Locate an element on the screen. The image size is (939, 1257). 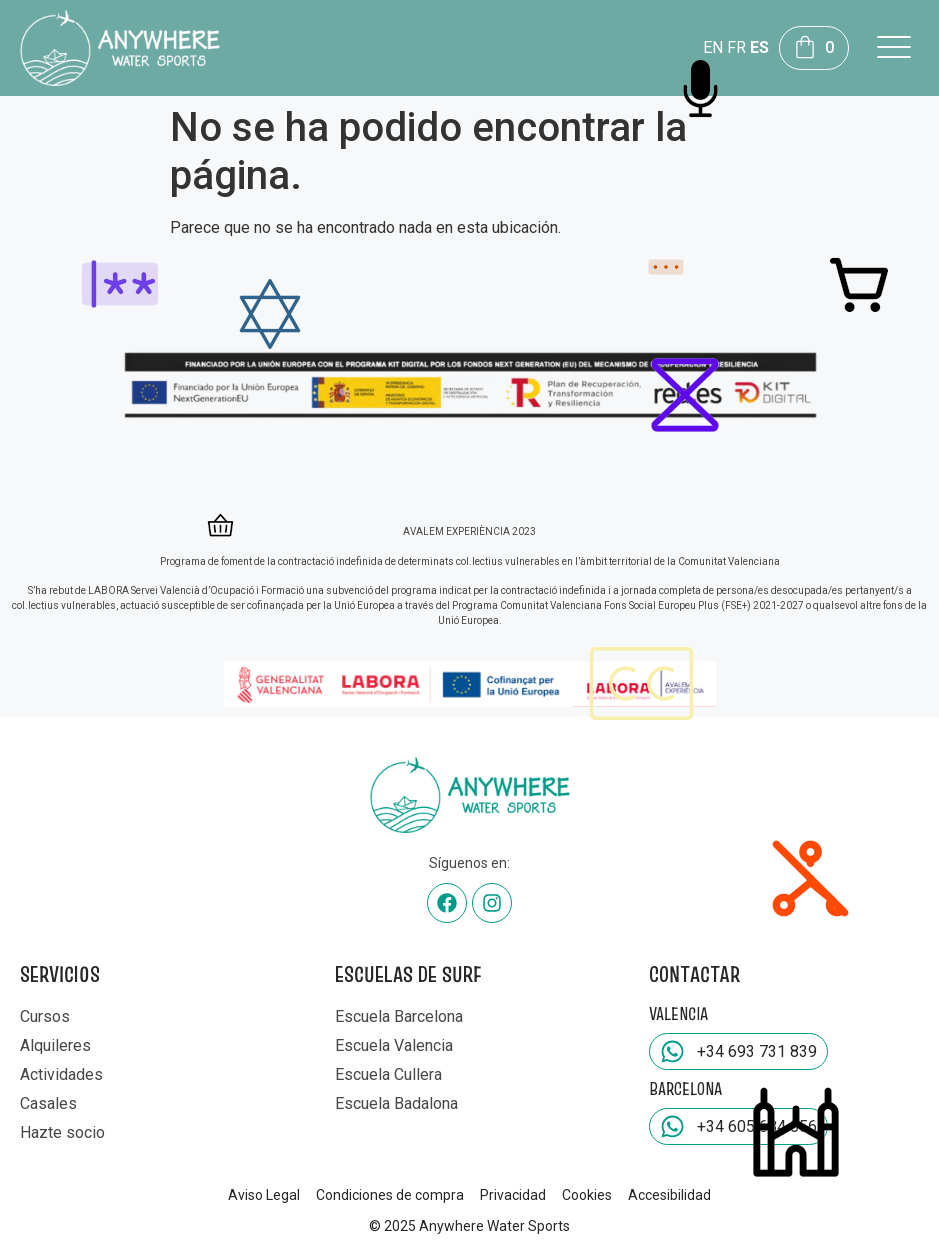
view shopping basket is located at coordinates (220, 526).